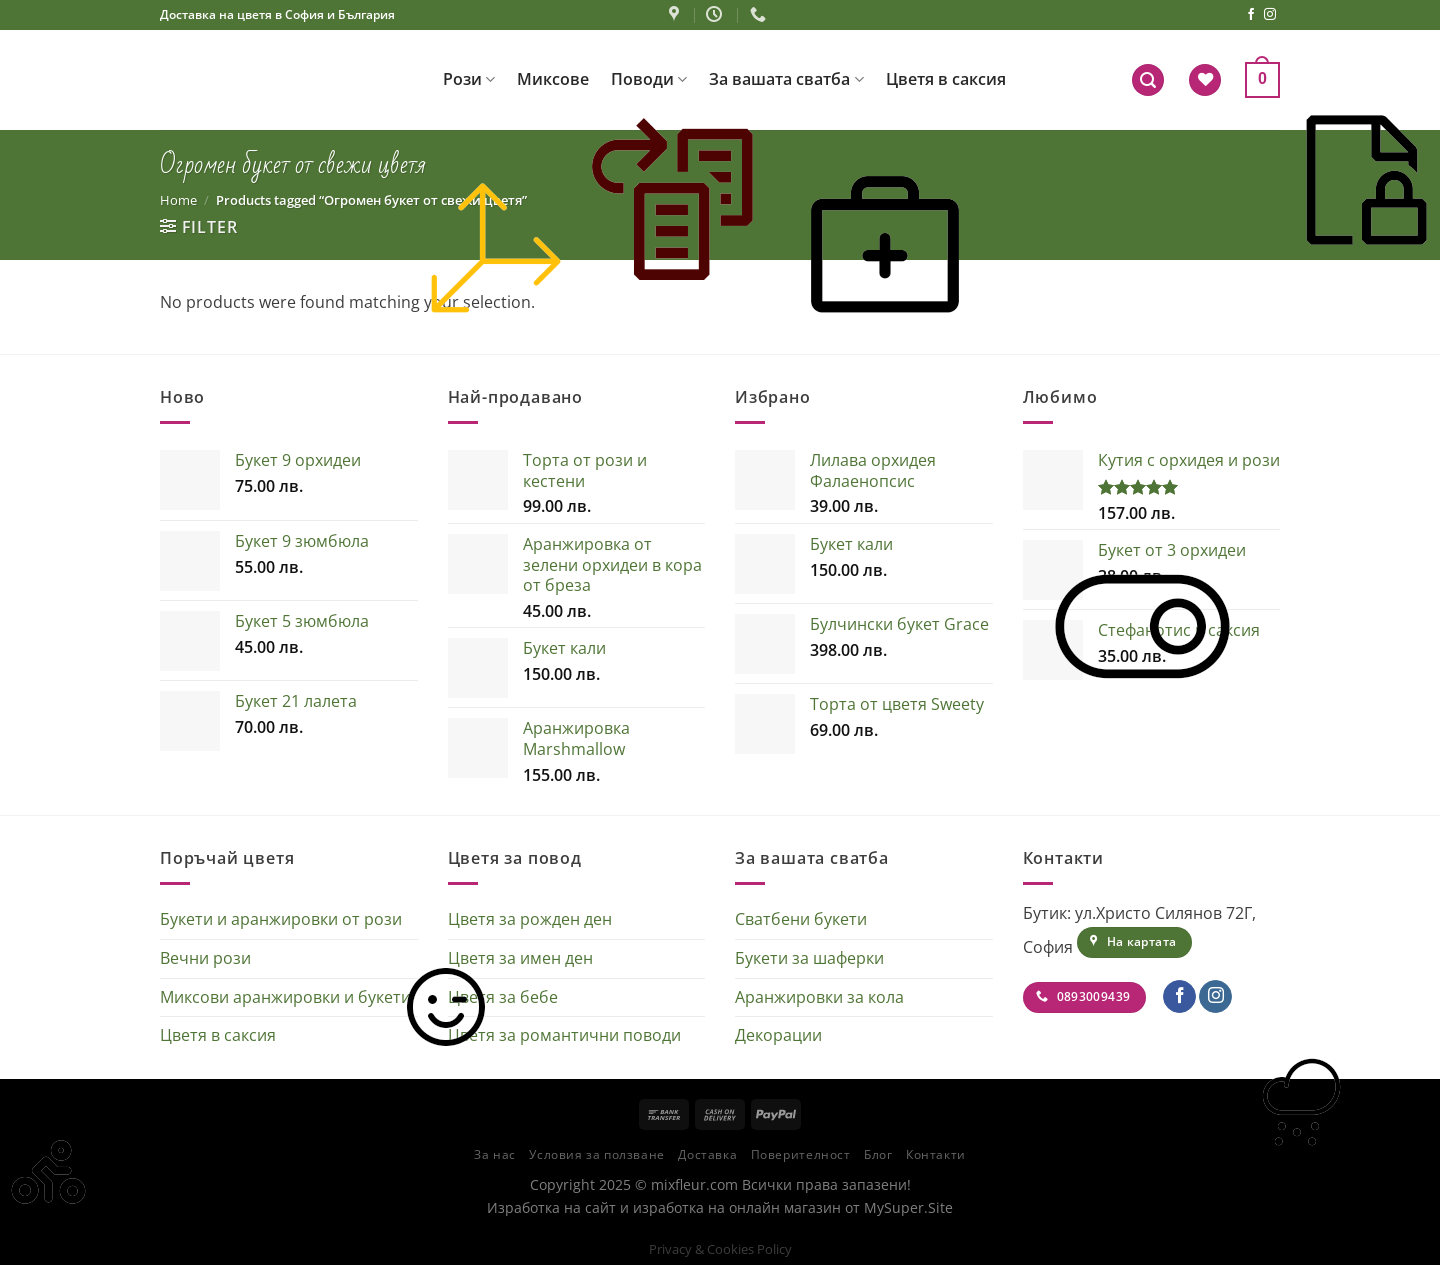  What do you see at coordinates (1301, 1100) in the screenshot?
I see `indicates snowy weather conditions` at bounding box center [1301, 1100].